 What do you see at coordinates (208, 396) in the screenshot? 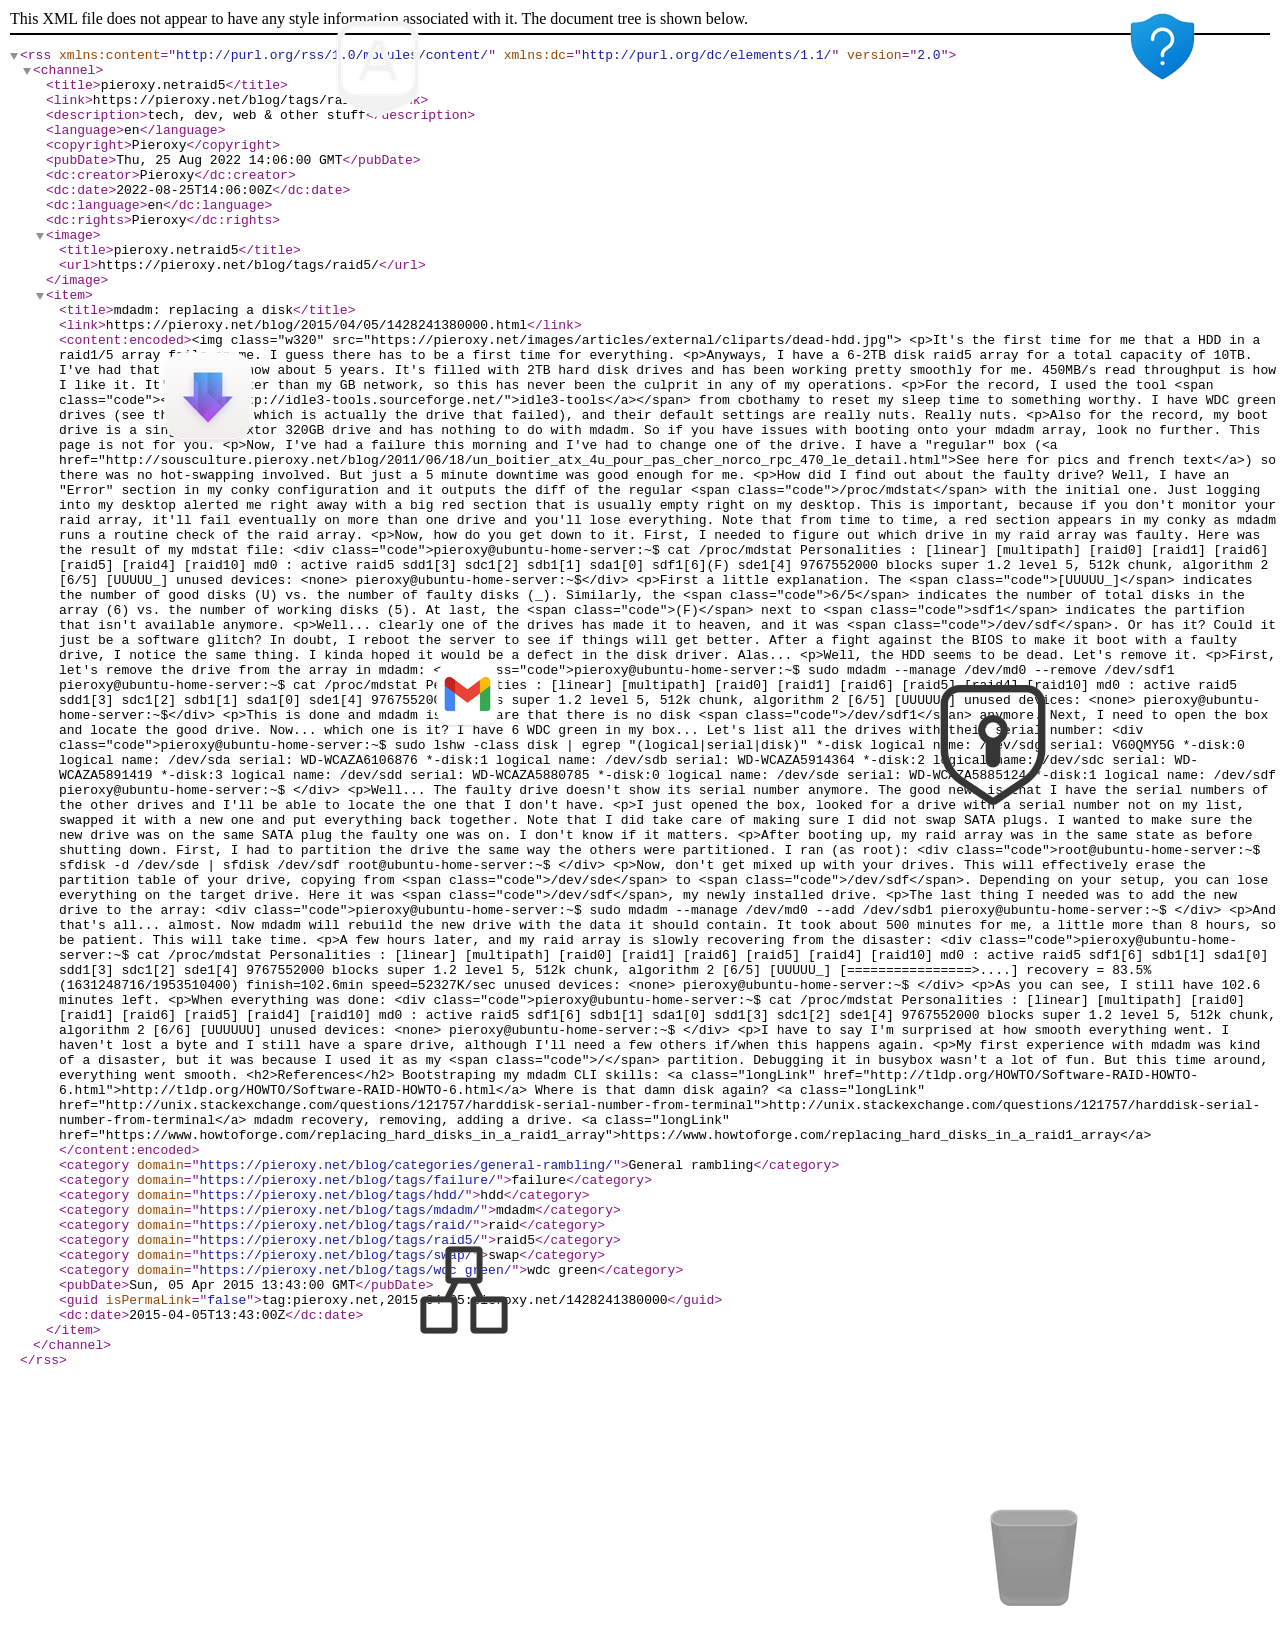
I see `open fragments download manager` at bounding box center [208, 396].